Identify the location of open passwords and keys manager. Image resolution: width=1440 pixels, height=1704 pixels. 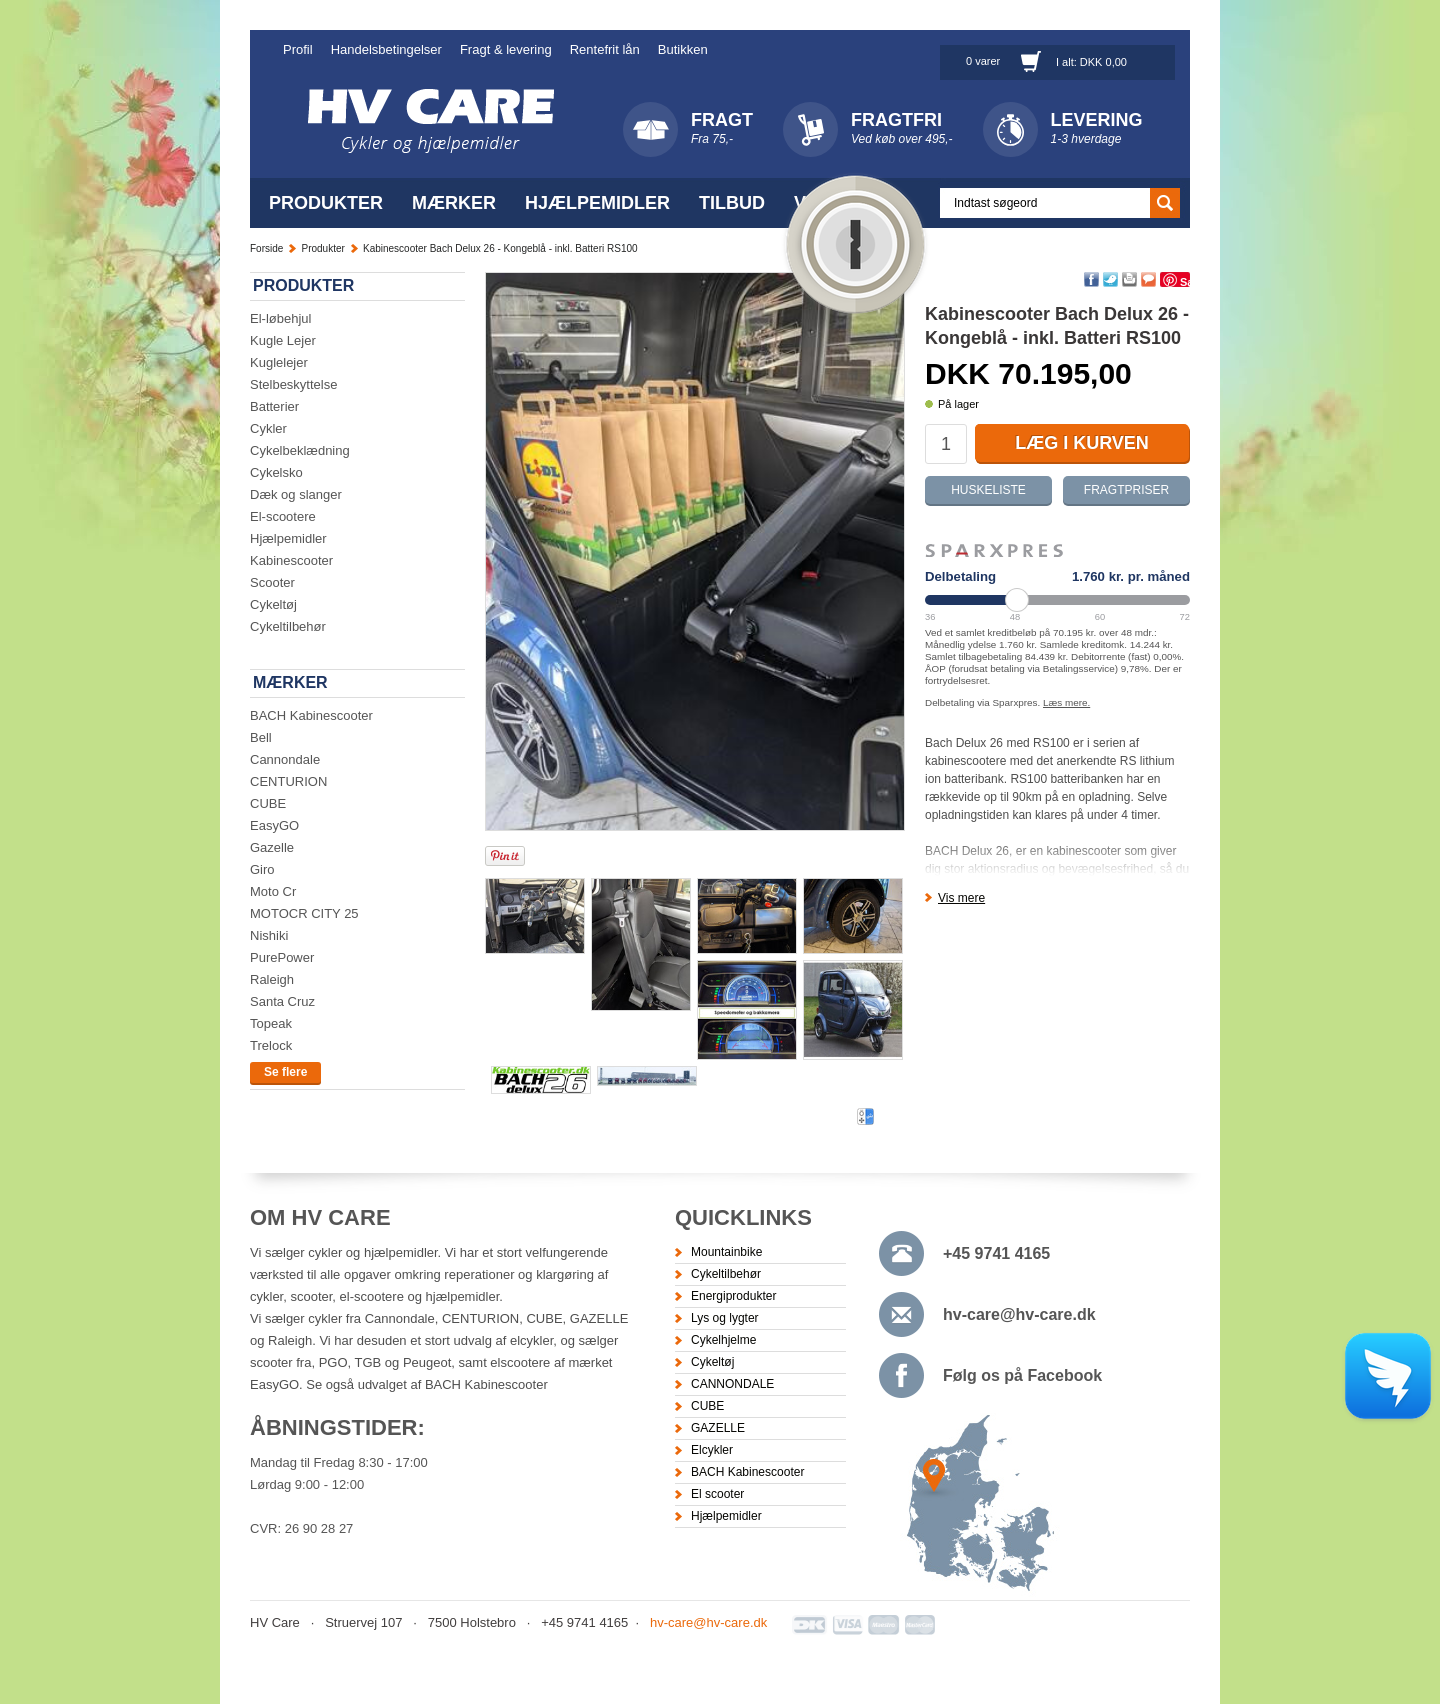
(855, 244).